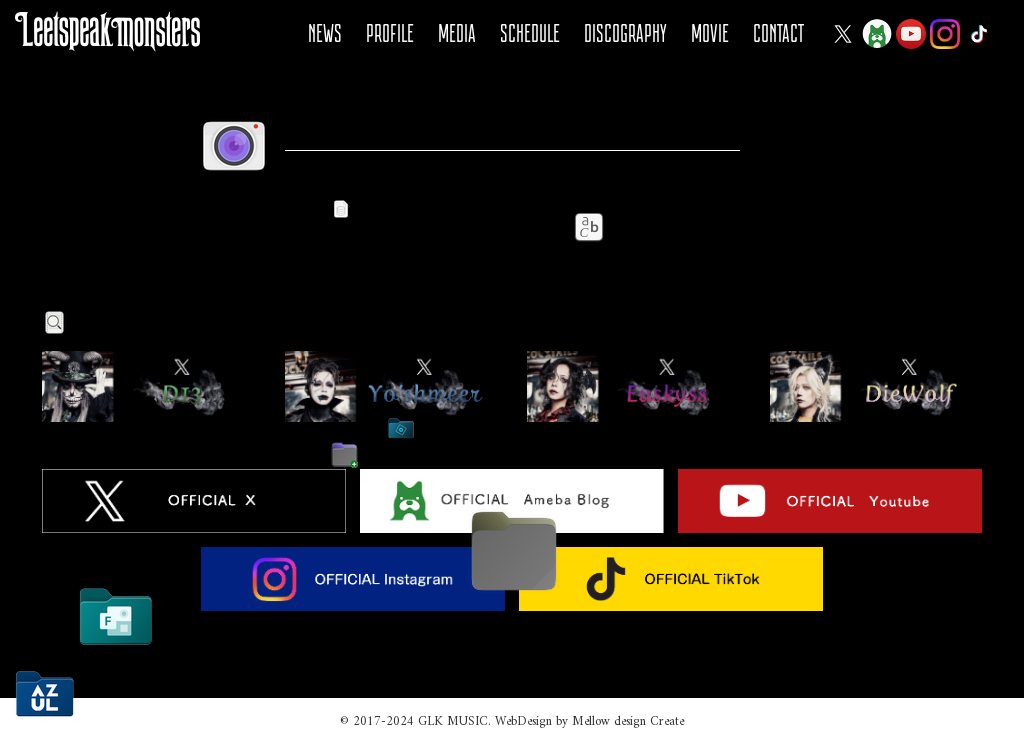  What do you see at coordinates (589, 227) in the screenshot?
I see `access font and typography settings` at bounding box center [589, 227].